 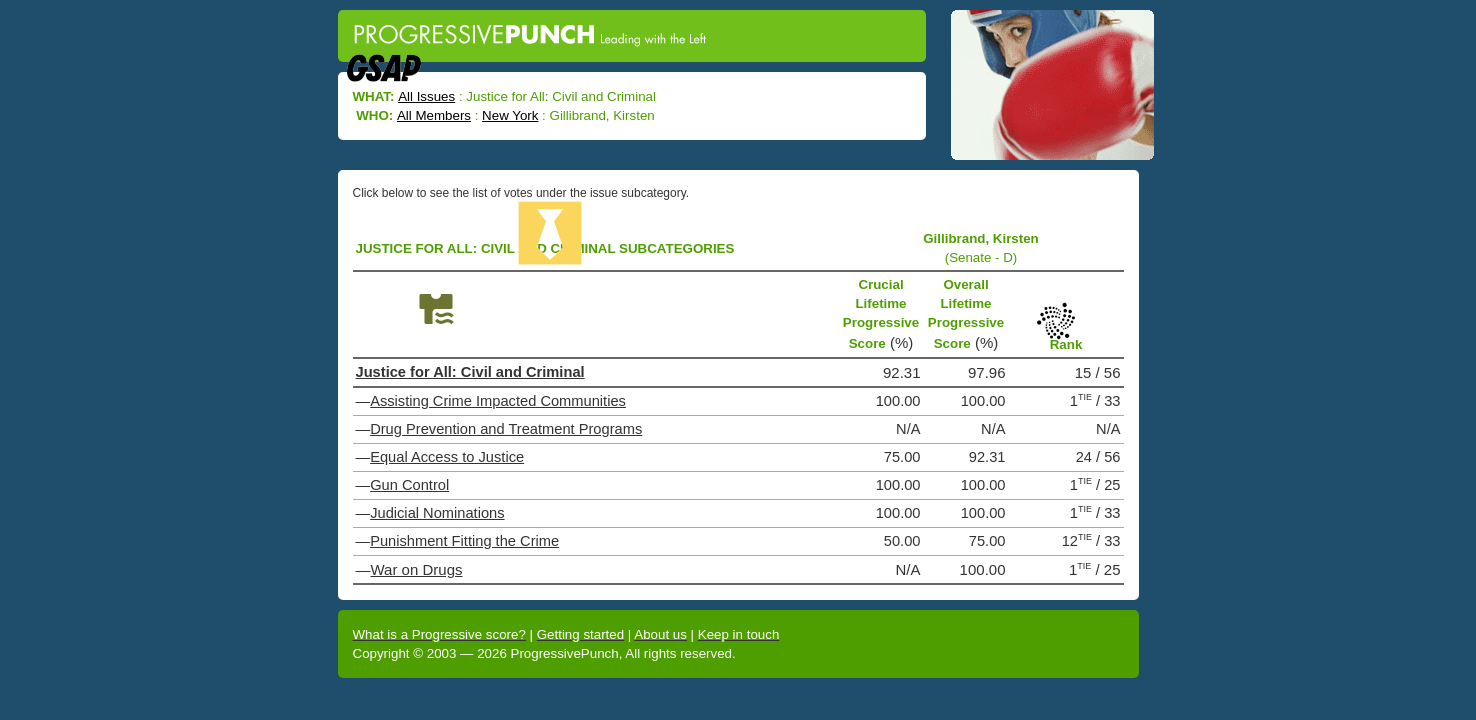 I want to click on indicates breathable or ventilated clothing, so click(x=436, y=309).